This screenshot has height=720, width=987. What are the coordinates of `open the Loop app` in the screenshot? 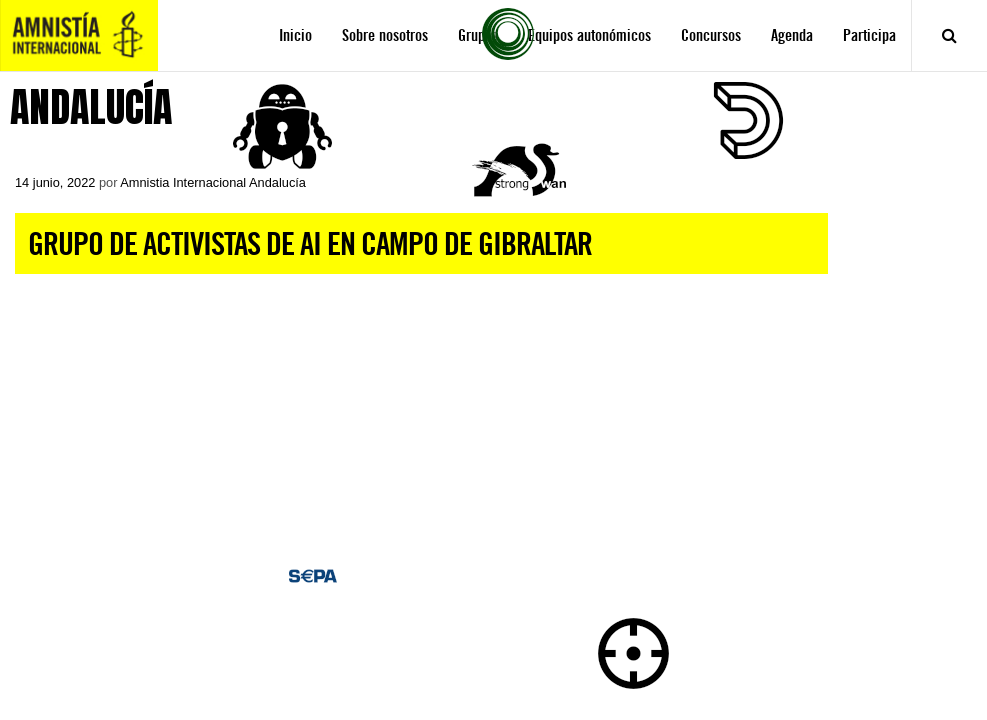 It's located at (508, 34).